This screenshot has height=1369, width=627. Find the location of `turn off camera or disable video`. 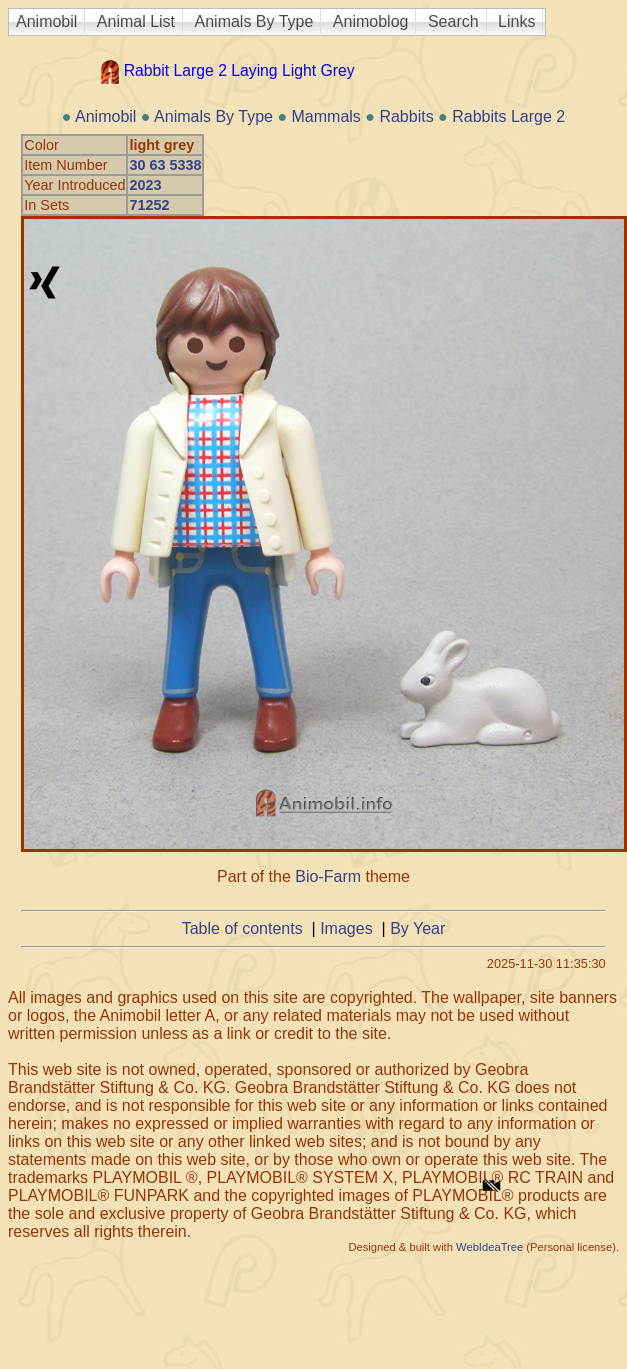

turn off camera or disable video is located at coordinates (491, 1185).